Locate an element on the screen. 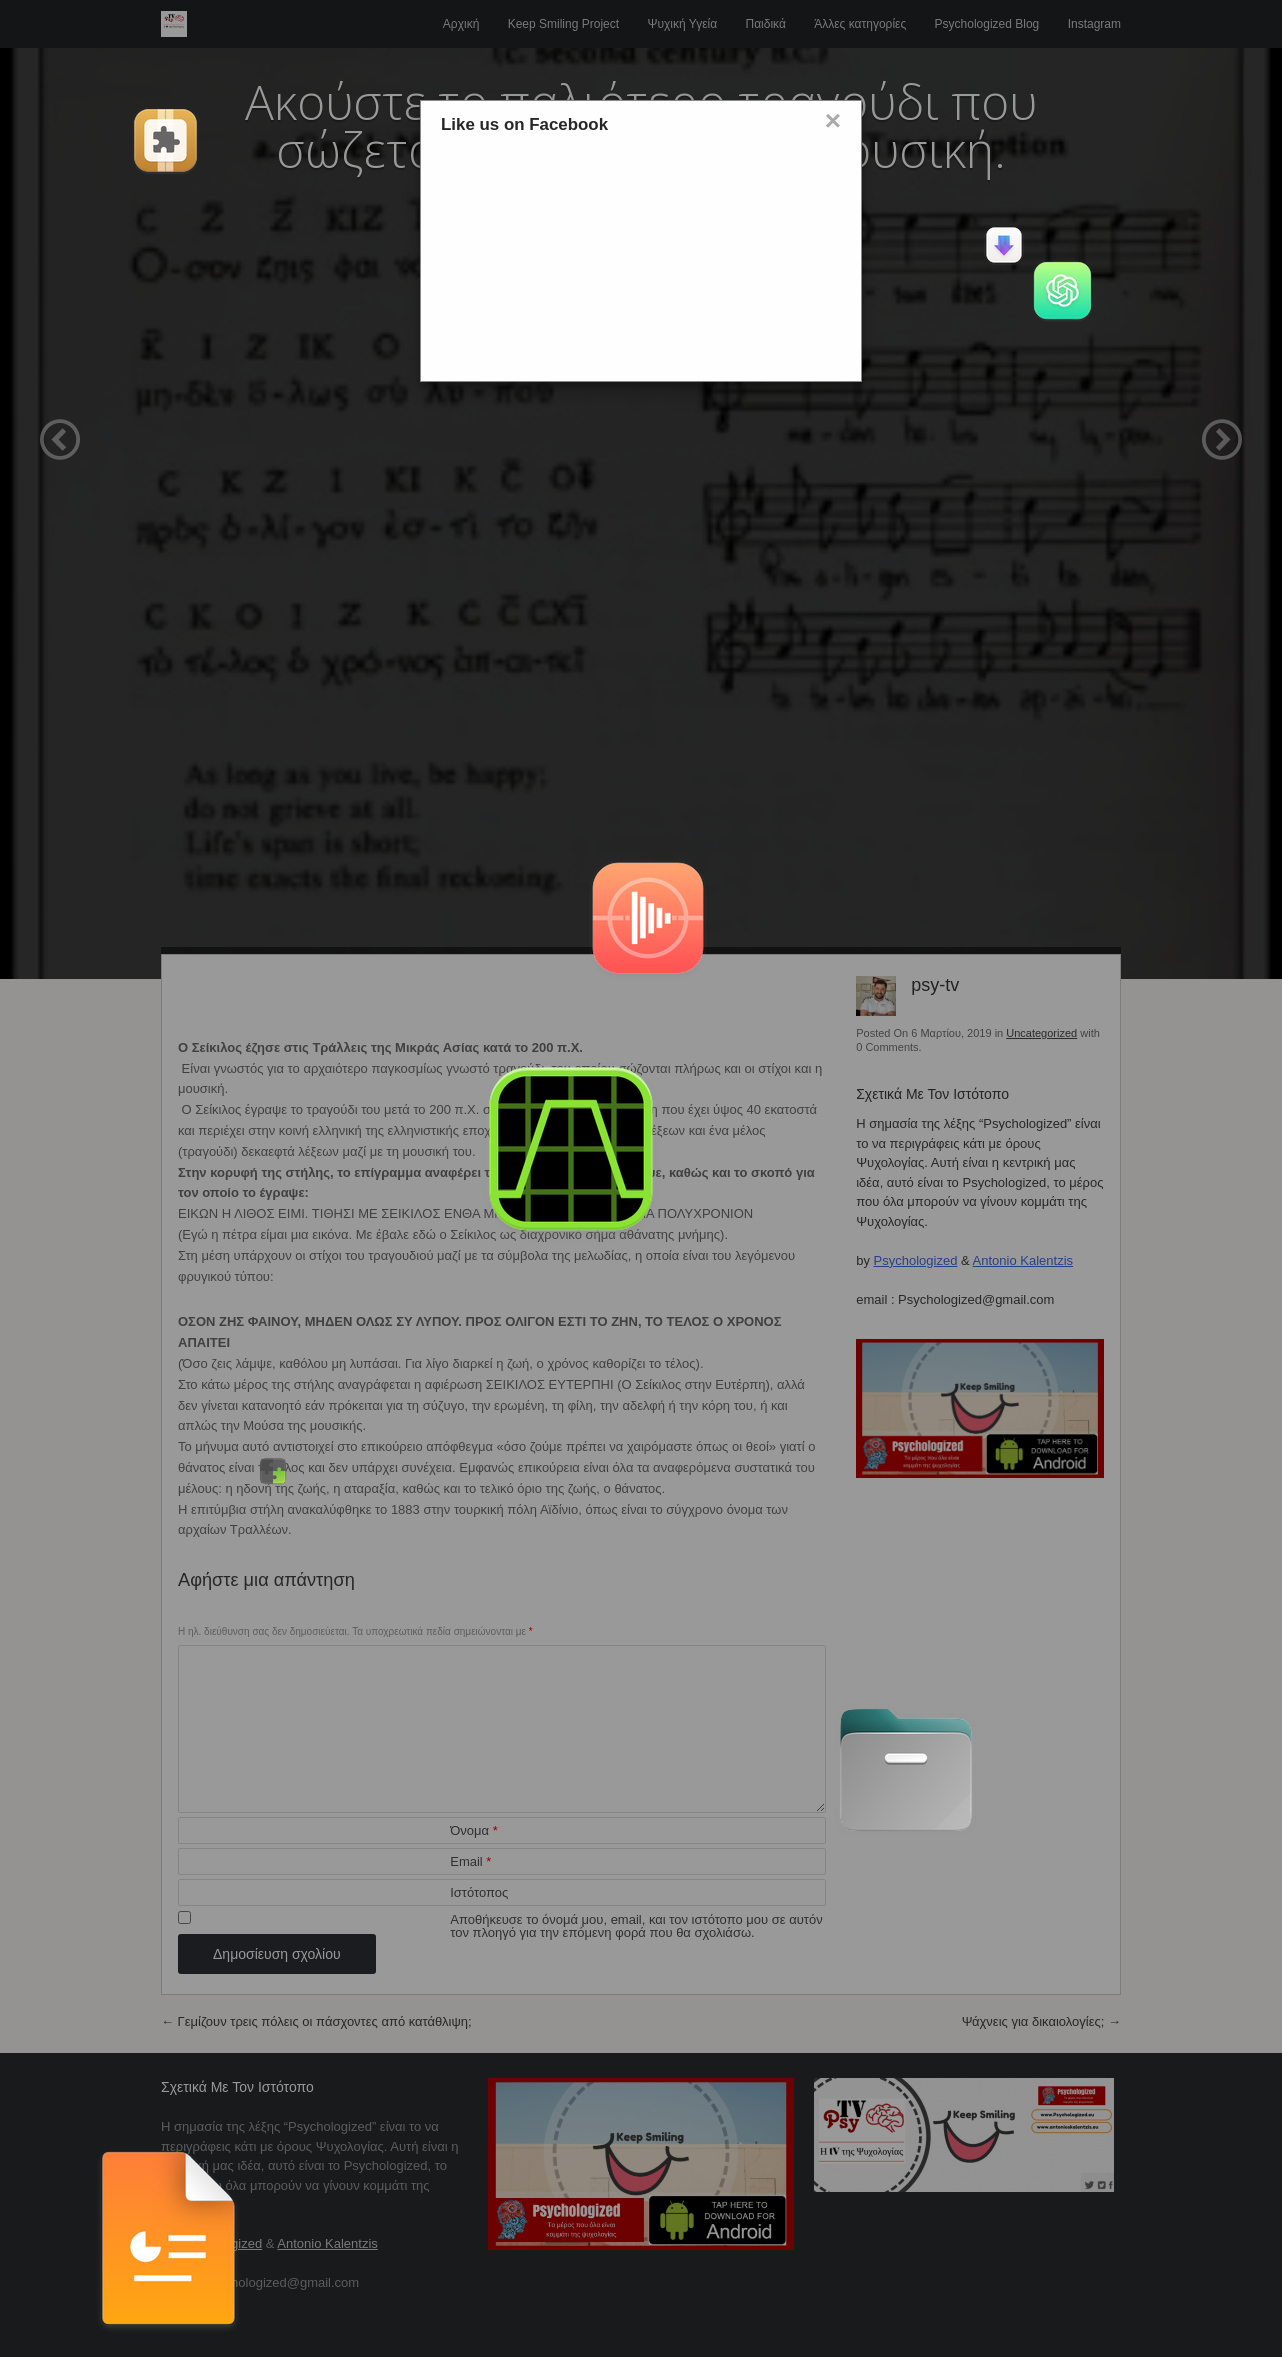  system add-on or plugin file is located at coordinates (165, 141).